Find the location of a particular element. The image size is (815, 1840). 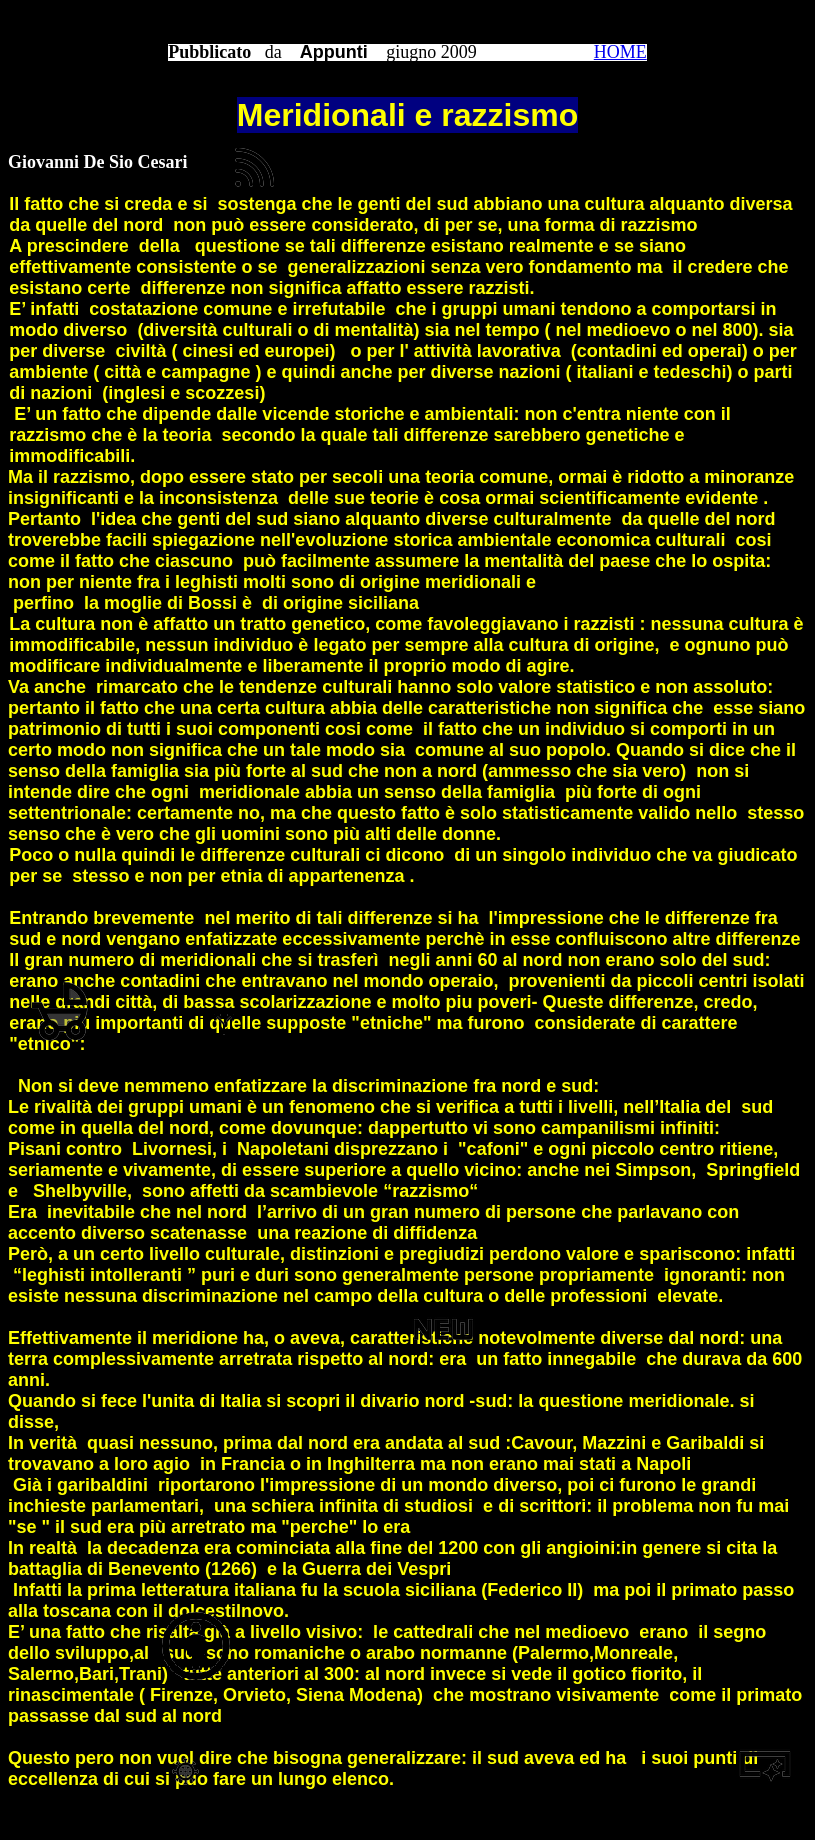

view attribution or credits information is located at coordinates (196, 1646).